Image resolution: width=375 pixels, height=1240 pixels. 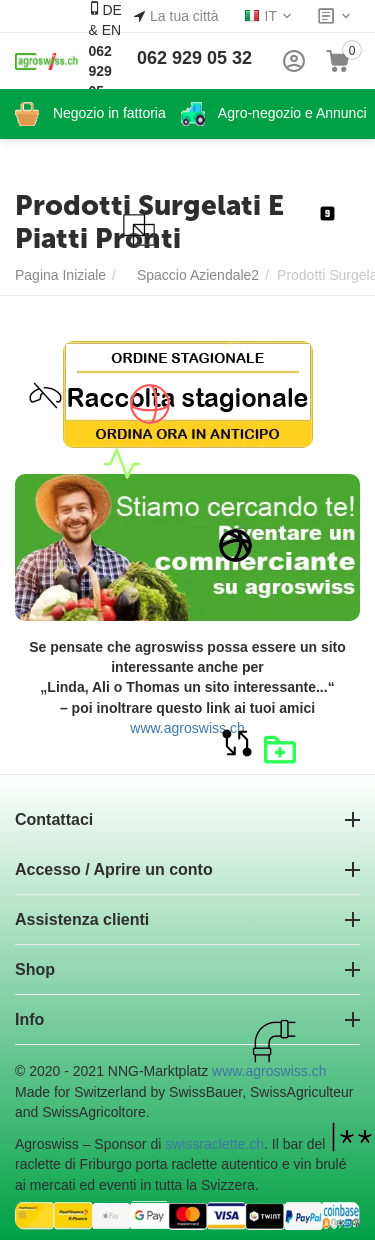 I want to click on view code differences between branches, so click(x=237, y=743).